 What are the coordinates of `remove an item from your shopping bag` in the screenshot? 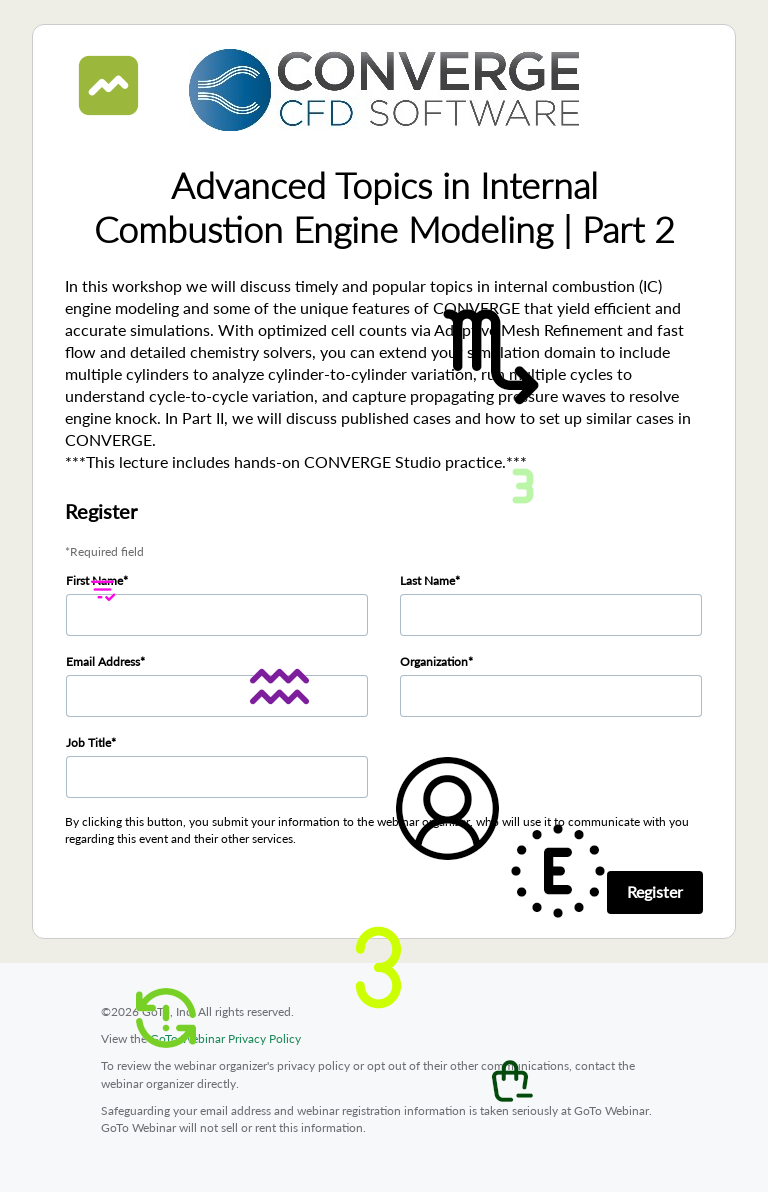 It's located at (510, 1081).